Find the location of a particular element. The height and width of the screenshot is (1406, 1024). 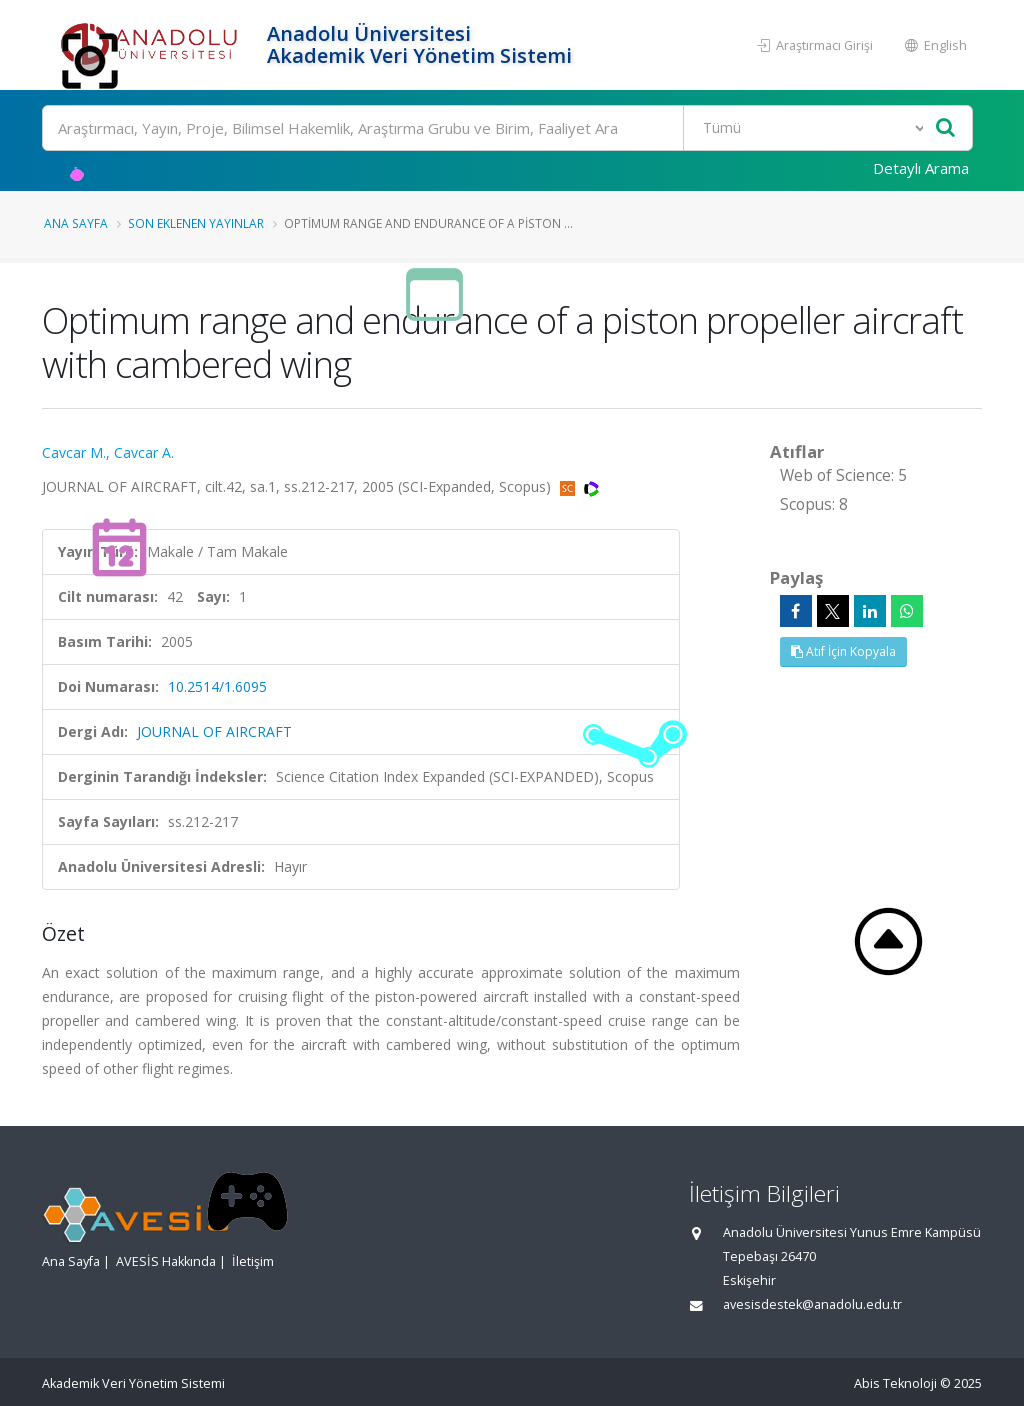

access gaming features or settings is located at coordinates (247, 1201).